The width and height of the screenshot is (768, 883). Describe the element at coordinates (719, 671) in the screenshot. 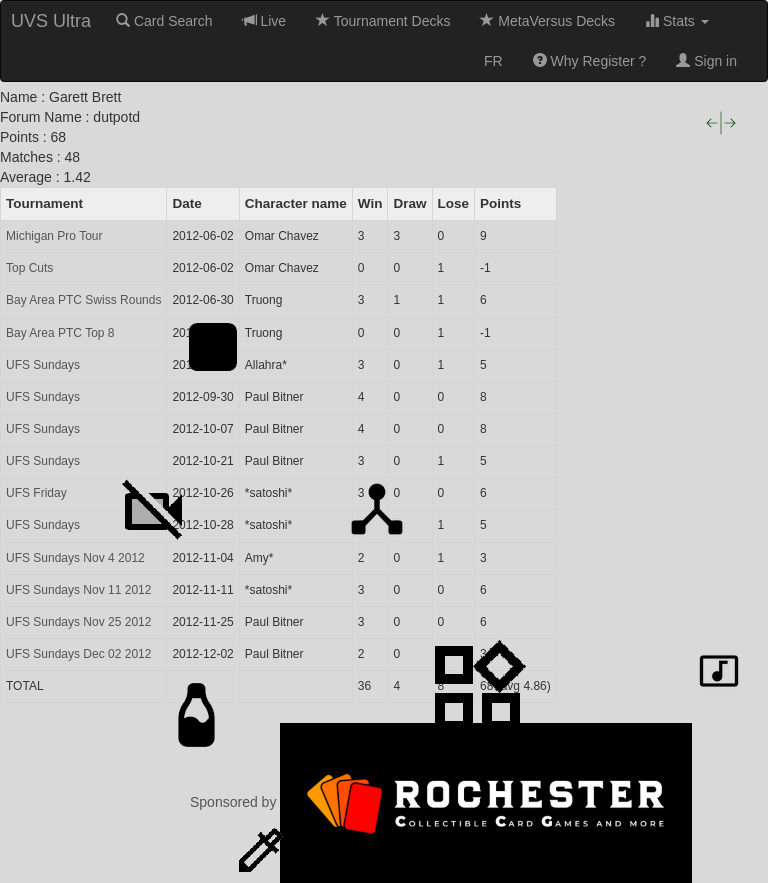

I see `play or browse music videos` at that location.